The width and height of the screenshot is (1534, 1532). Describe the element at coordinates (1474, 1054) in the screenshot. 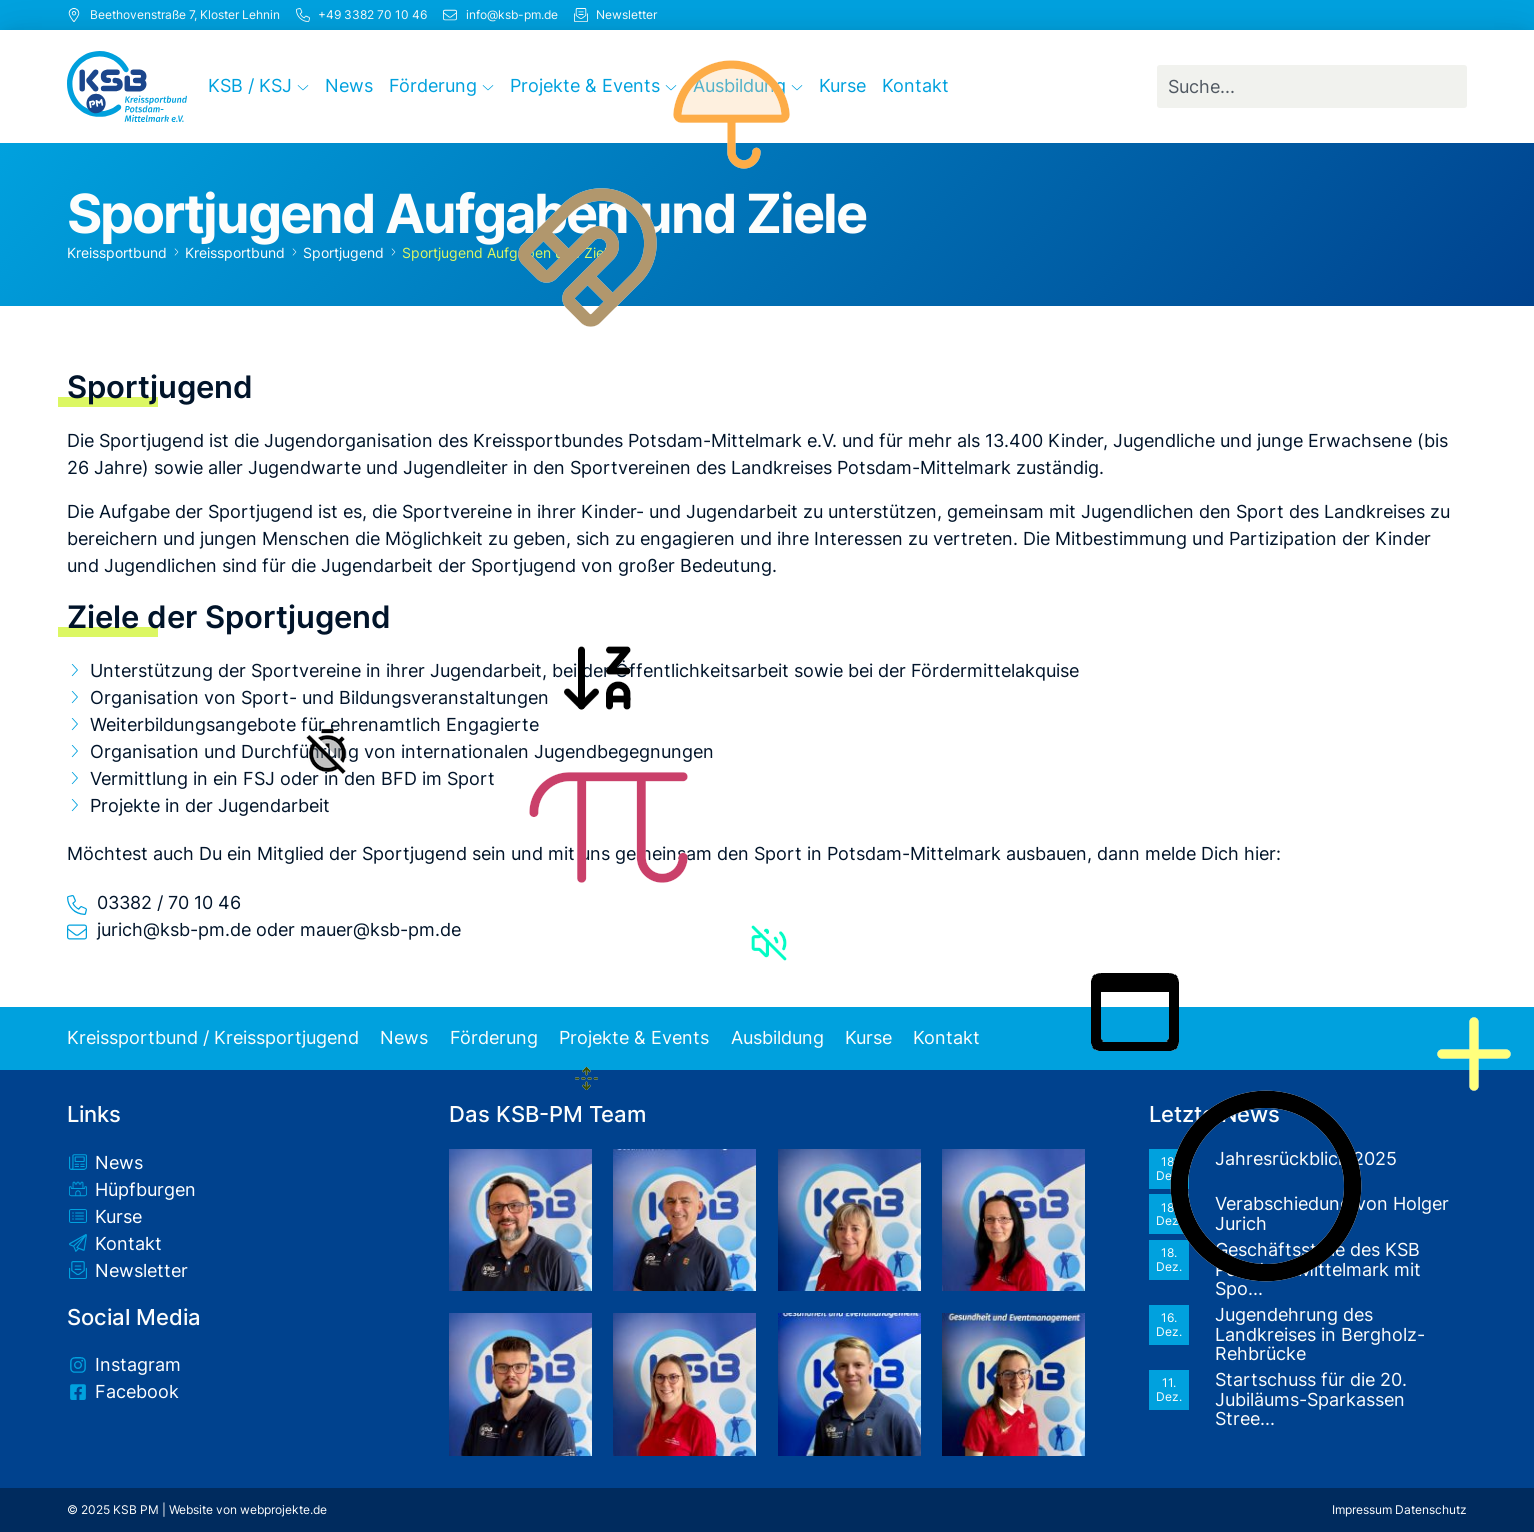

I see `add a new item` at that location.